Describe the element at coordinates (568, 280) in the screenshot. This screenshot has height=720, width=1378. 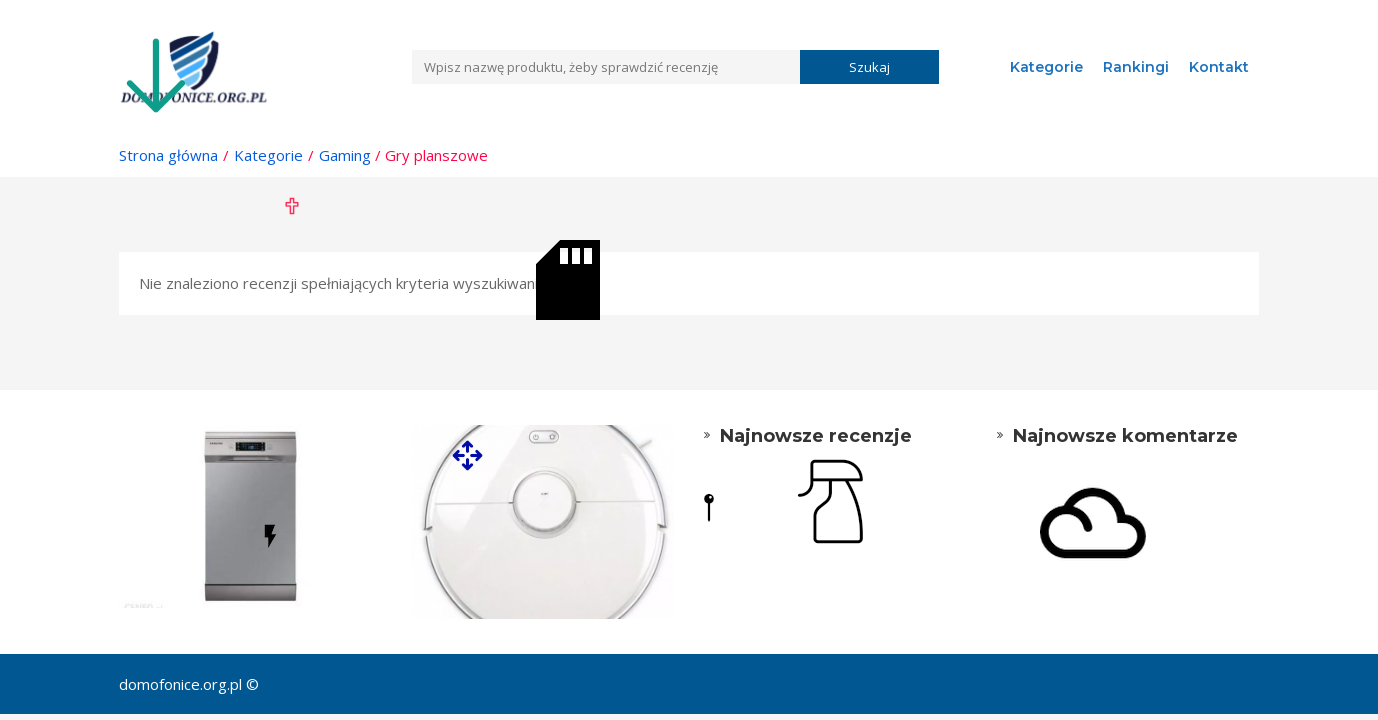
I see `access sd card storage` at that location.